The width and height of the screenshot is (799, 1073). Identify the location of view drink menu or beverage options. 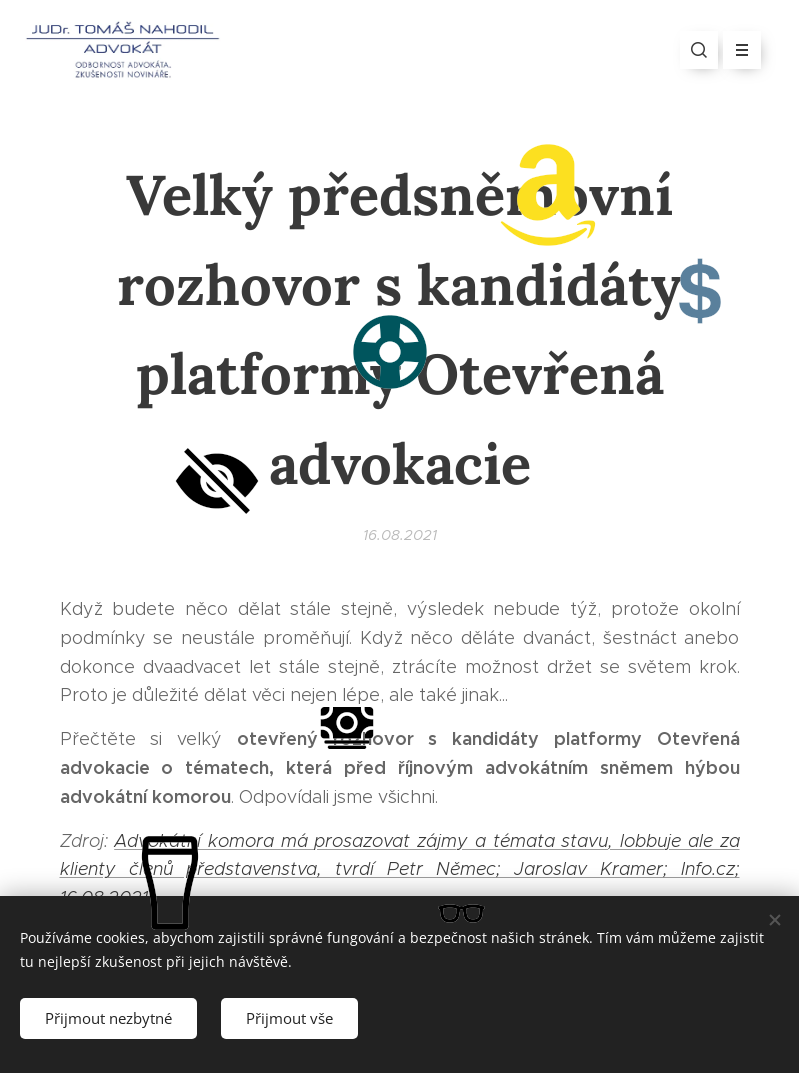
(170, 883).